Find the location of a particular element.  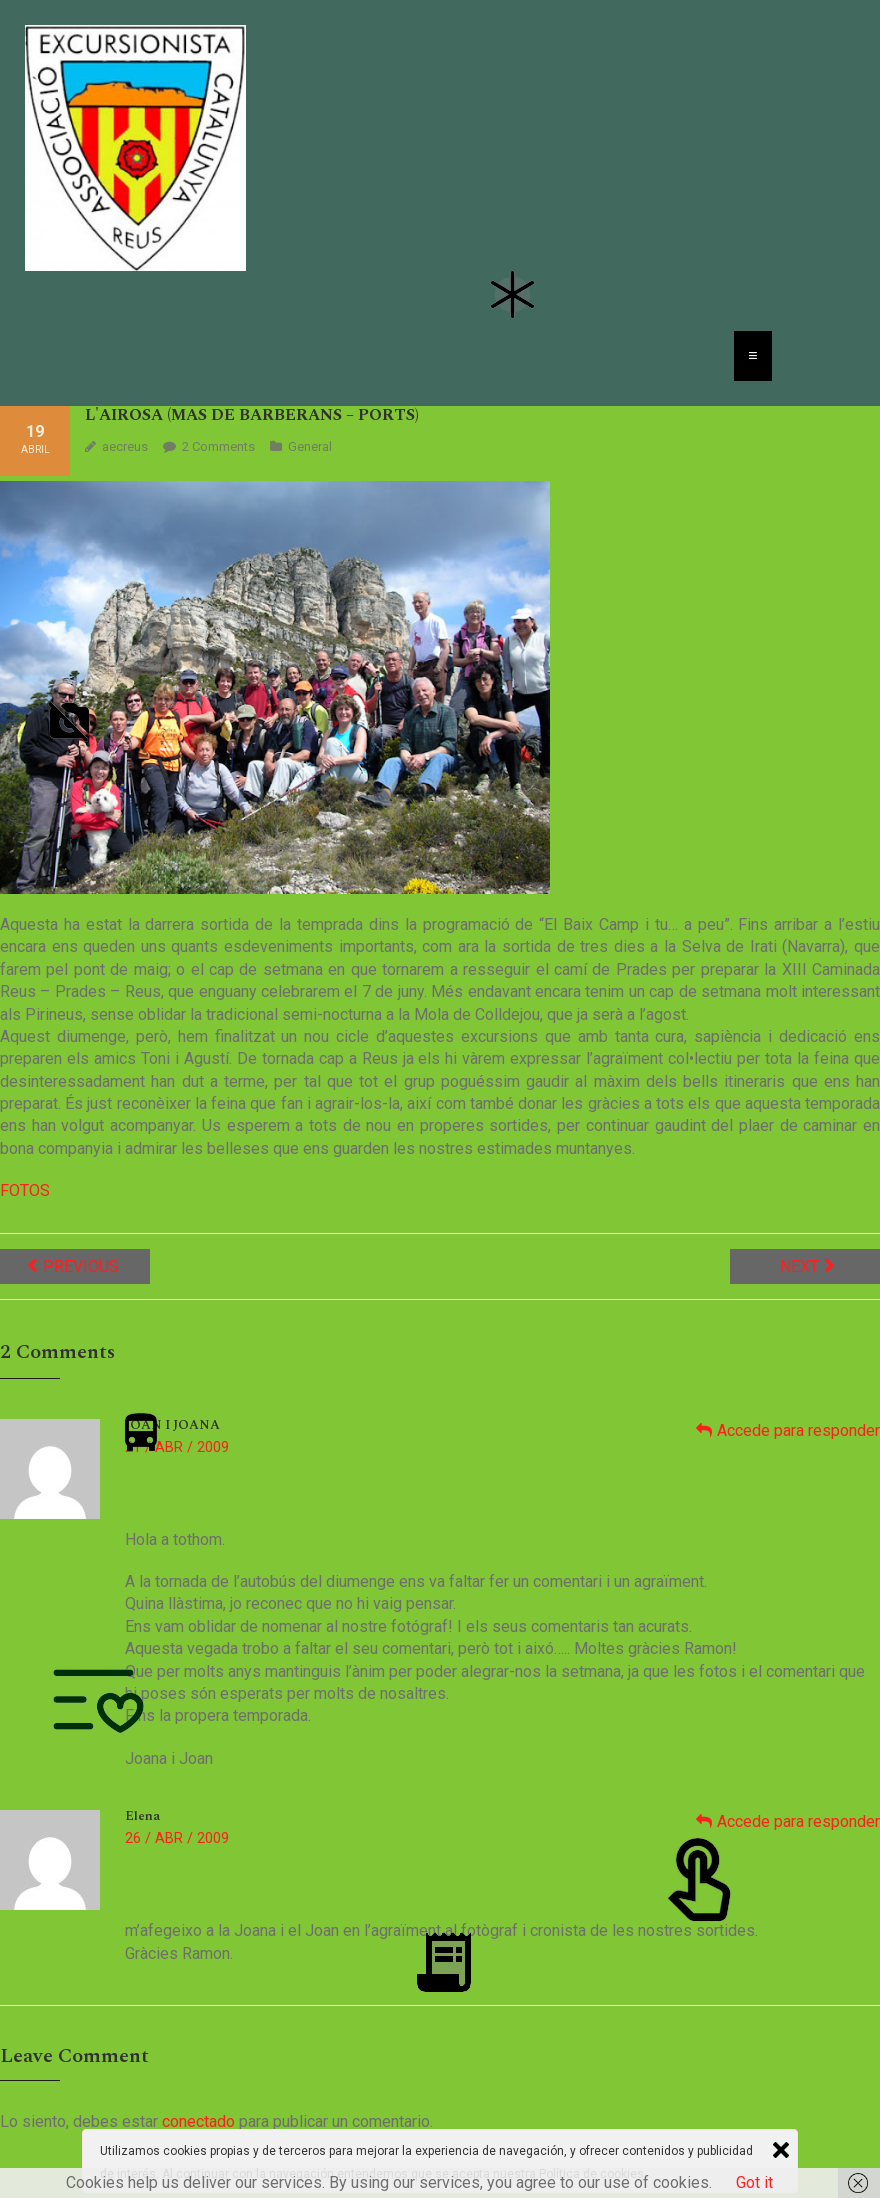

tap to interact with this element is located at coordinates (699, 1881).